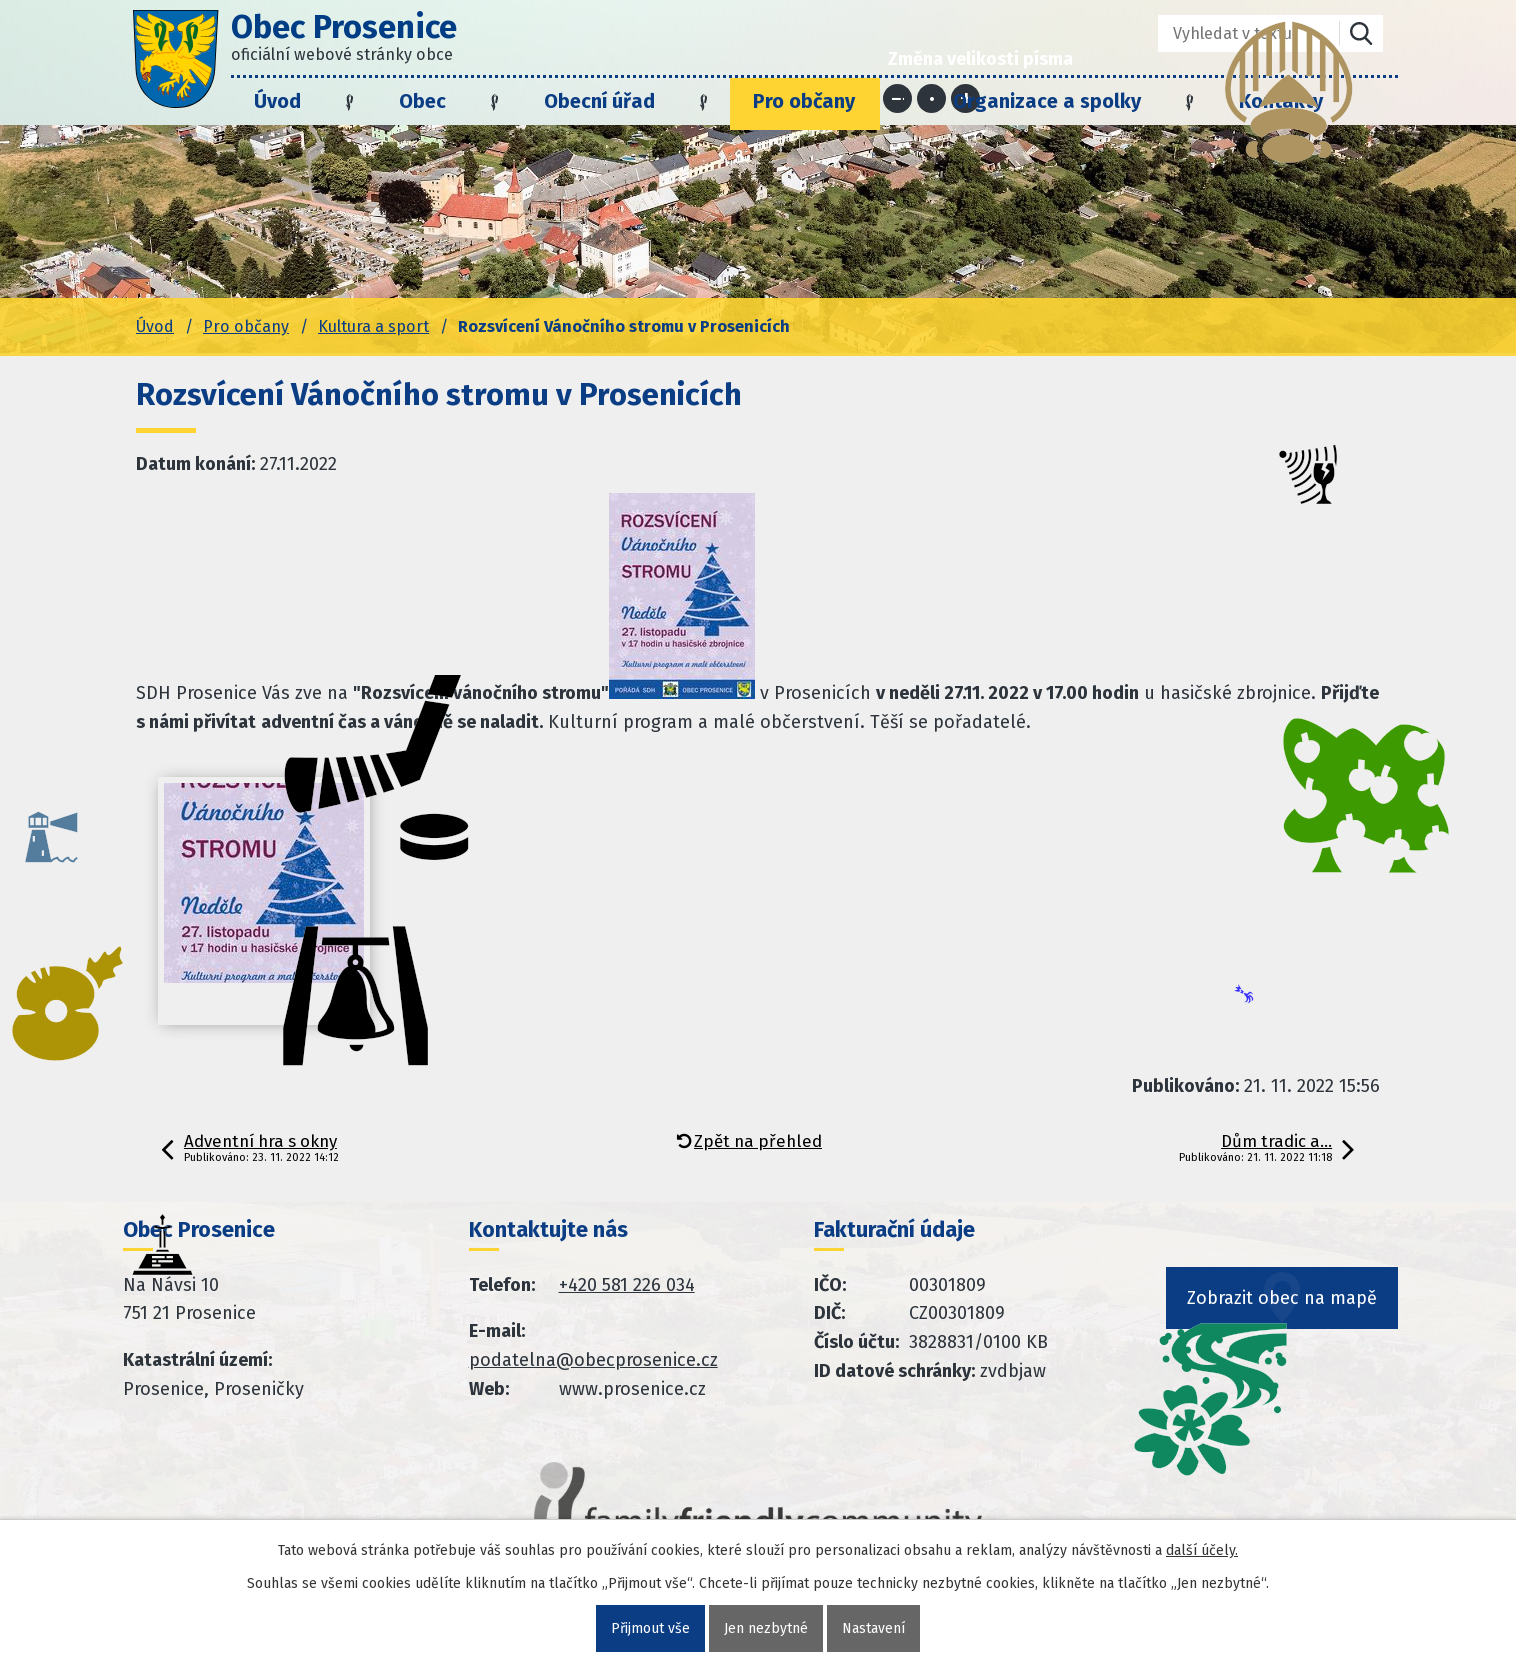  I want to click on access the altar or shrine menu, so click(162, 1244).